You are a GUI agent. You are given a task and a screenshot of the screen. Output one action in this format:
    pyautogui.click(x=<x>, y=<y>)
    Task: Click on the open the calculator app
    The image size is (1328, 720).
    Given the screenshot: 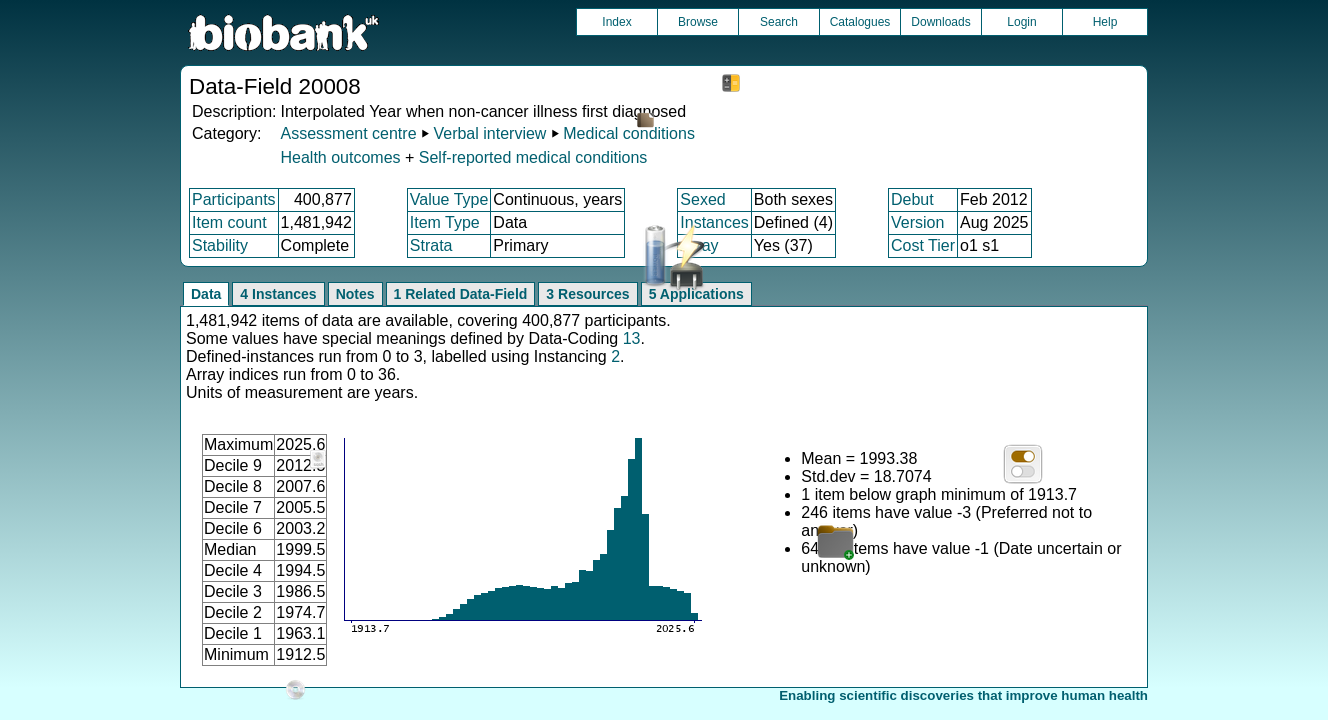 What is the action you would take?
    pyautogui.click(x=731, y=83)
    